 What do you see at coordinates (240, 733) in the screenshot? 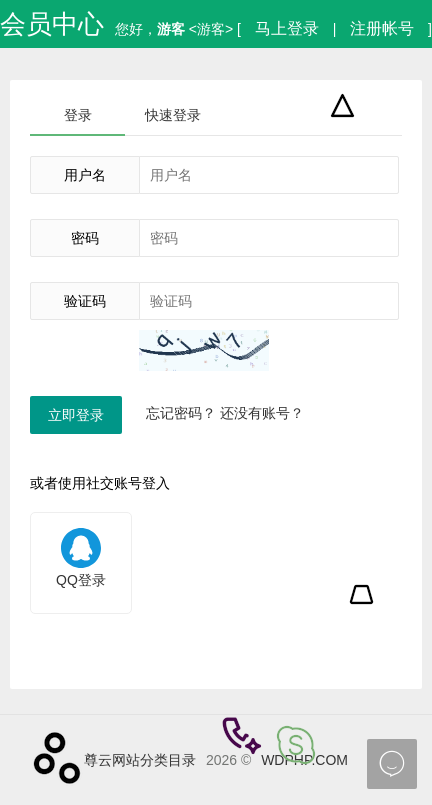
I see `AI-powered calling or smart call features` at bounding box center [240, 733].